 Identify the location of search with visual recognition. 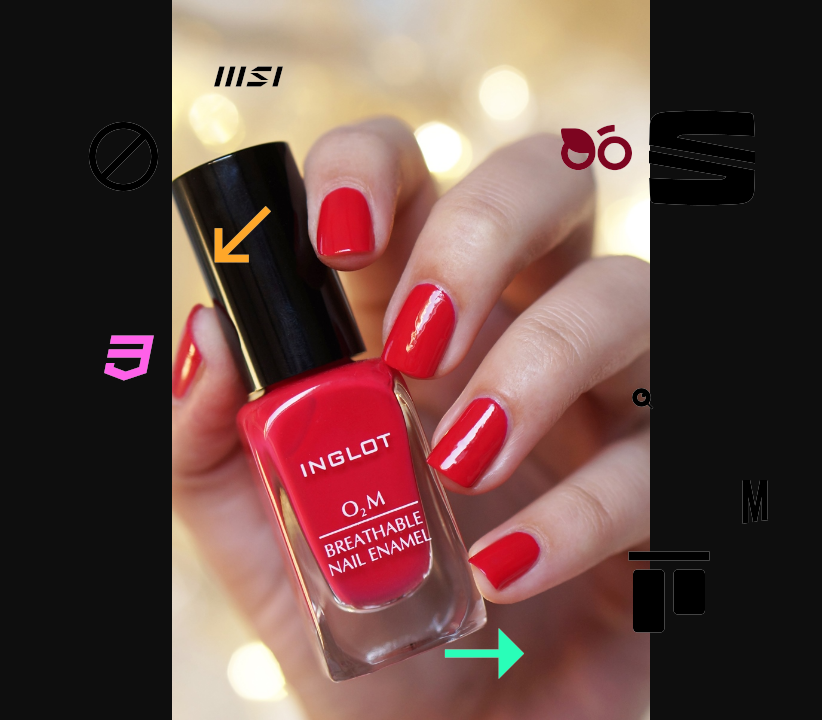
(642, 398).